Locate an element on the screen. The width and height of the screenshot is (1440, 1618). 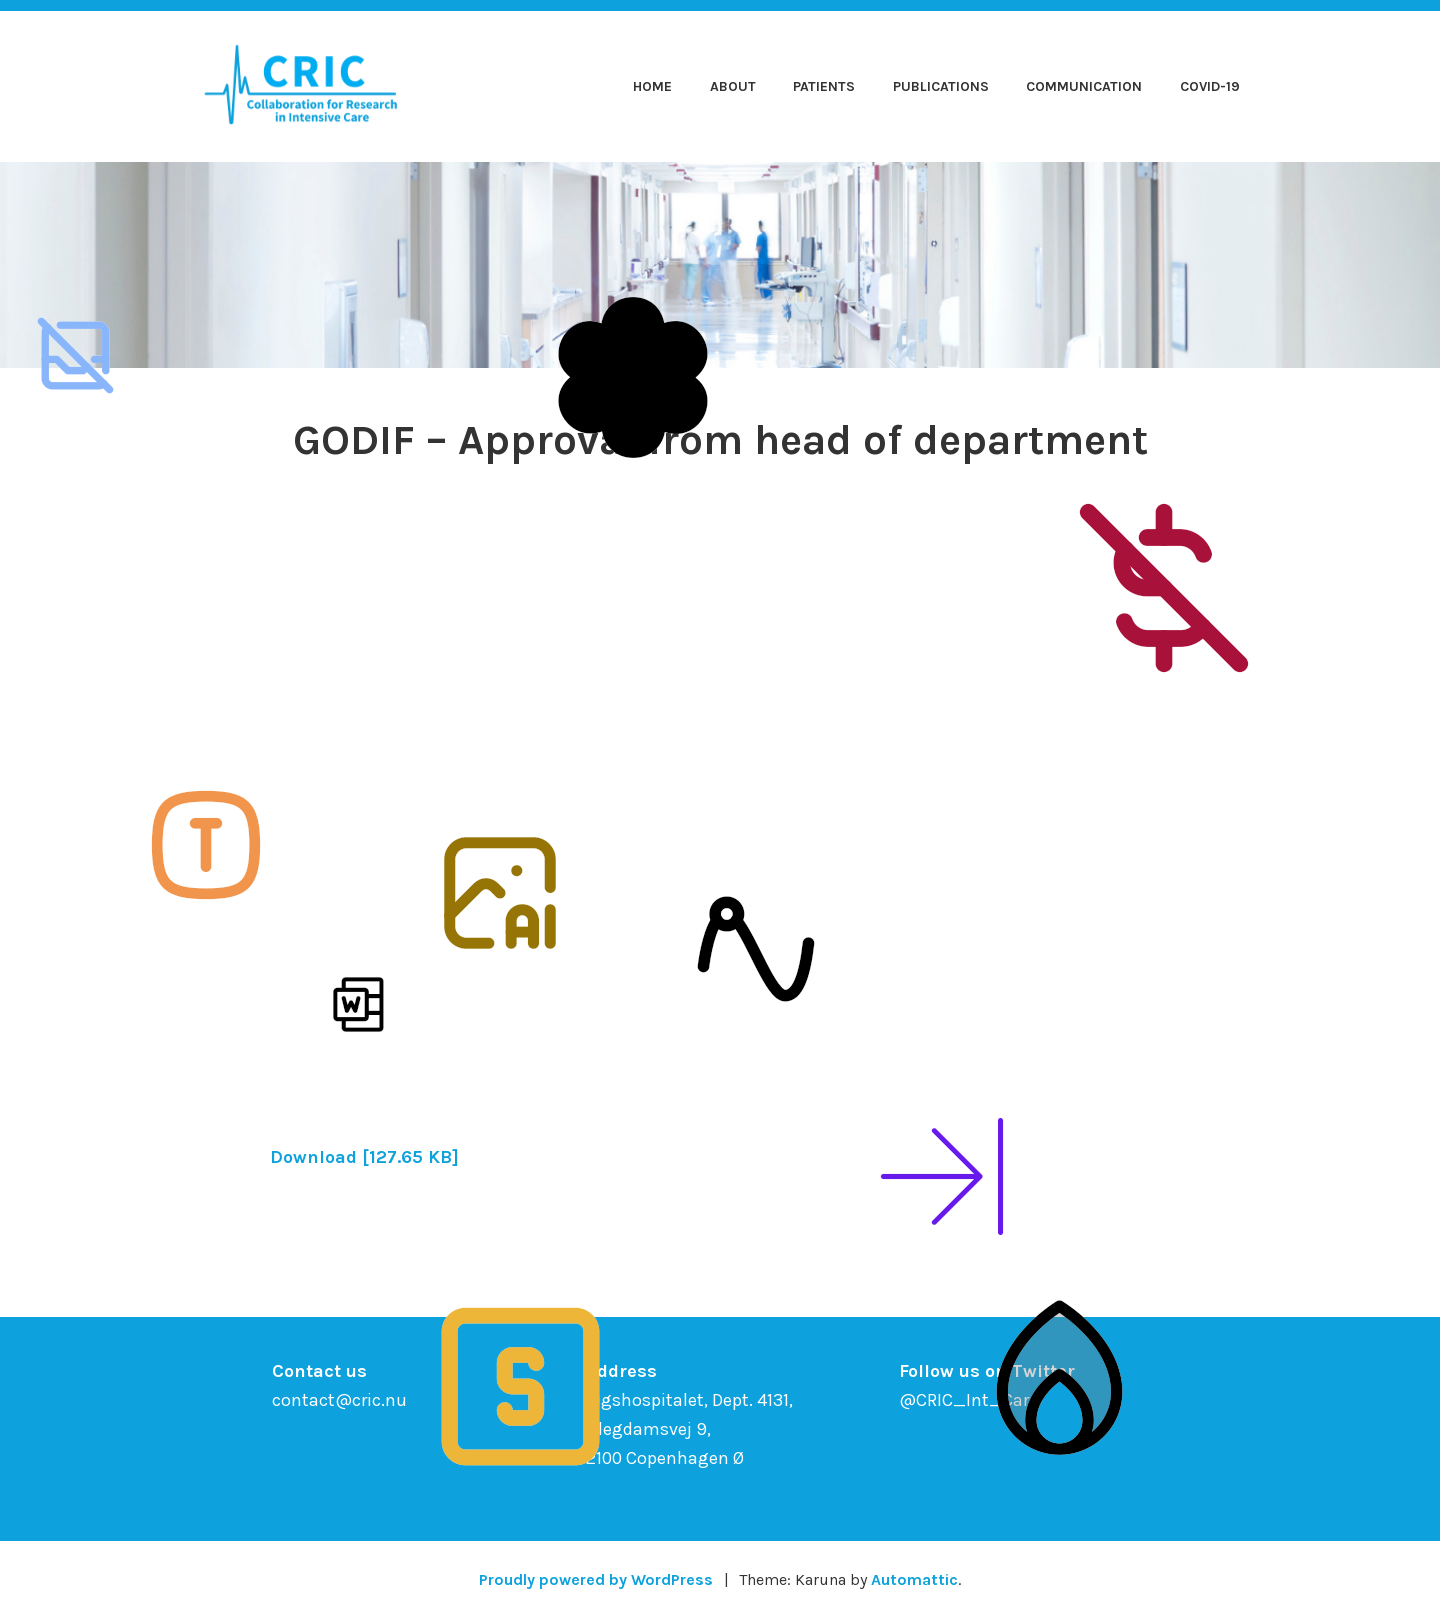
indicates a shortcut or keyboard shortcut function is located at coordinates (520, 1386).